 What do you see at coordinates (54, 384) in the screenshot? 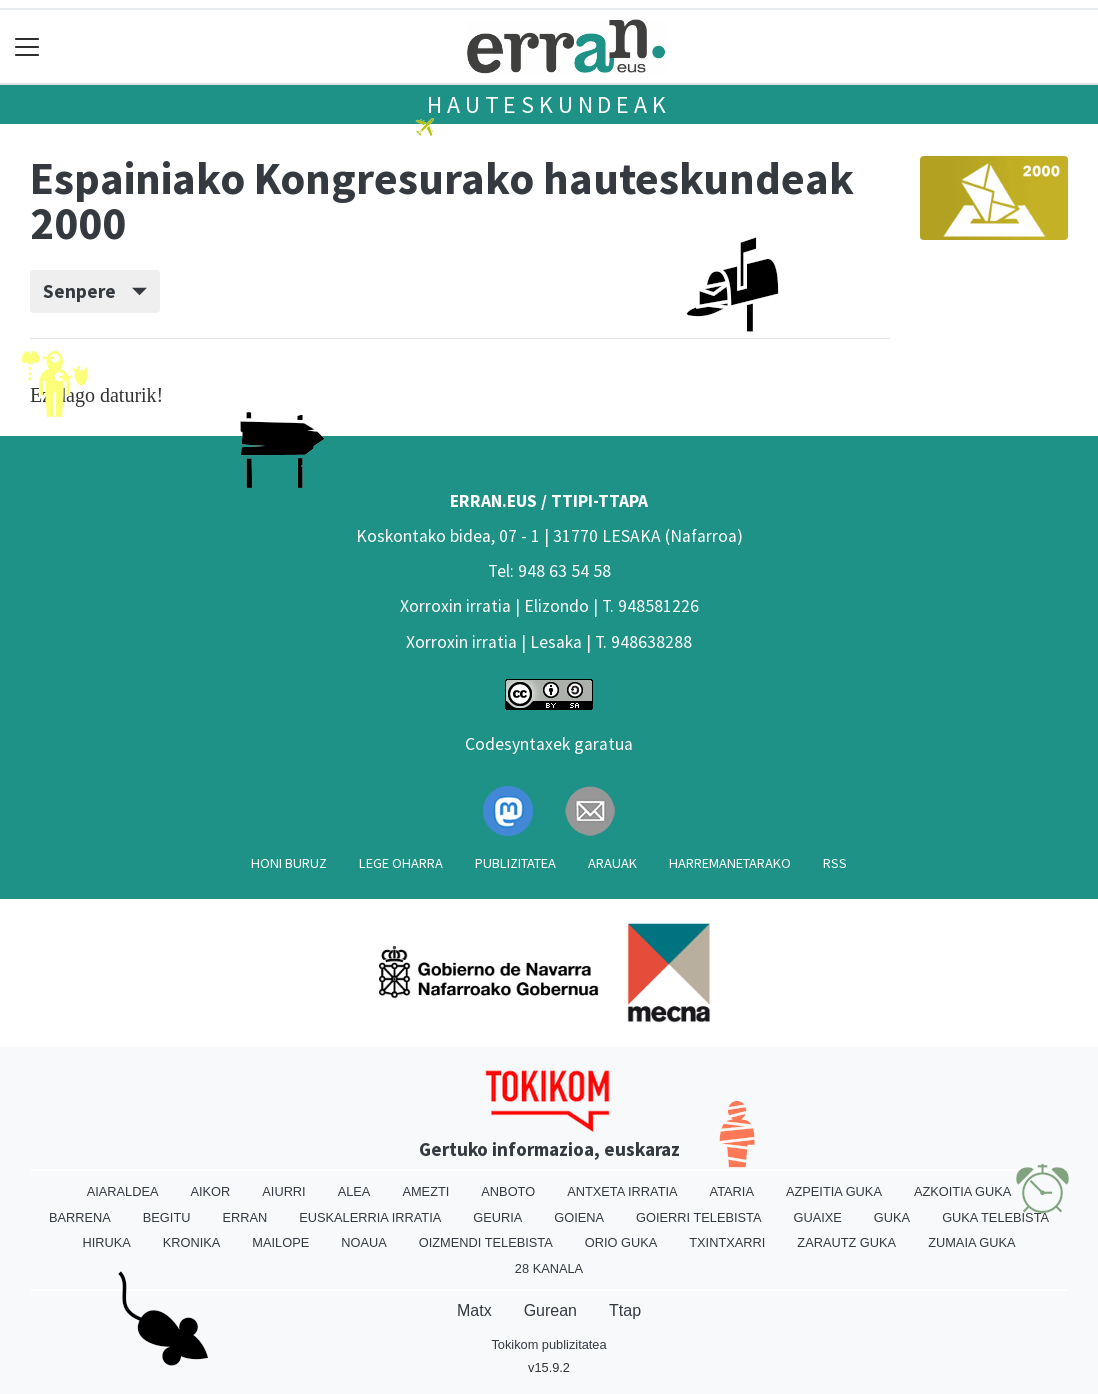
I see `view body anatomy or organ systems` at bounding box center [54, 384].